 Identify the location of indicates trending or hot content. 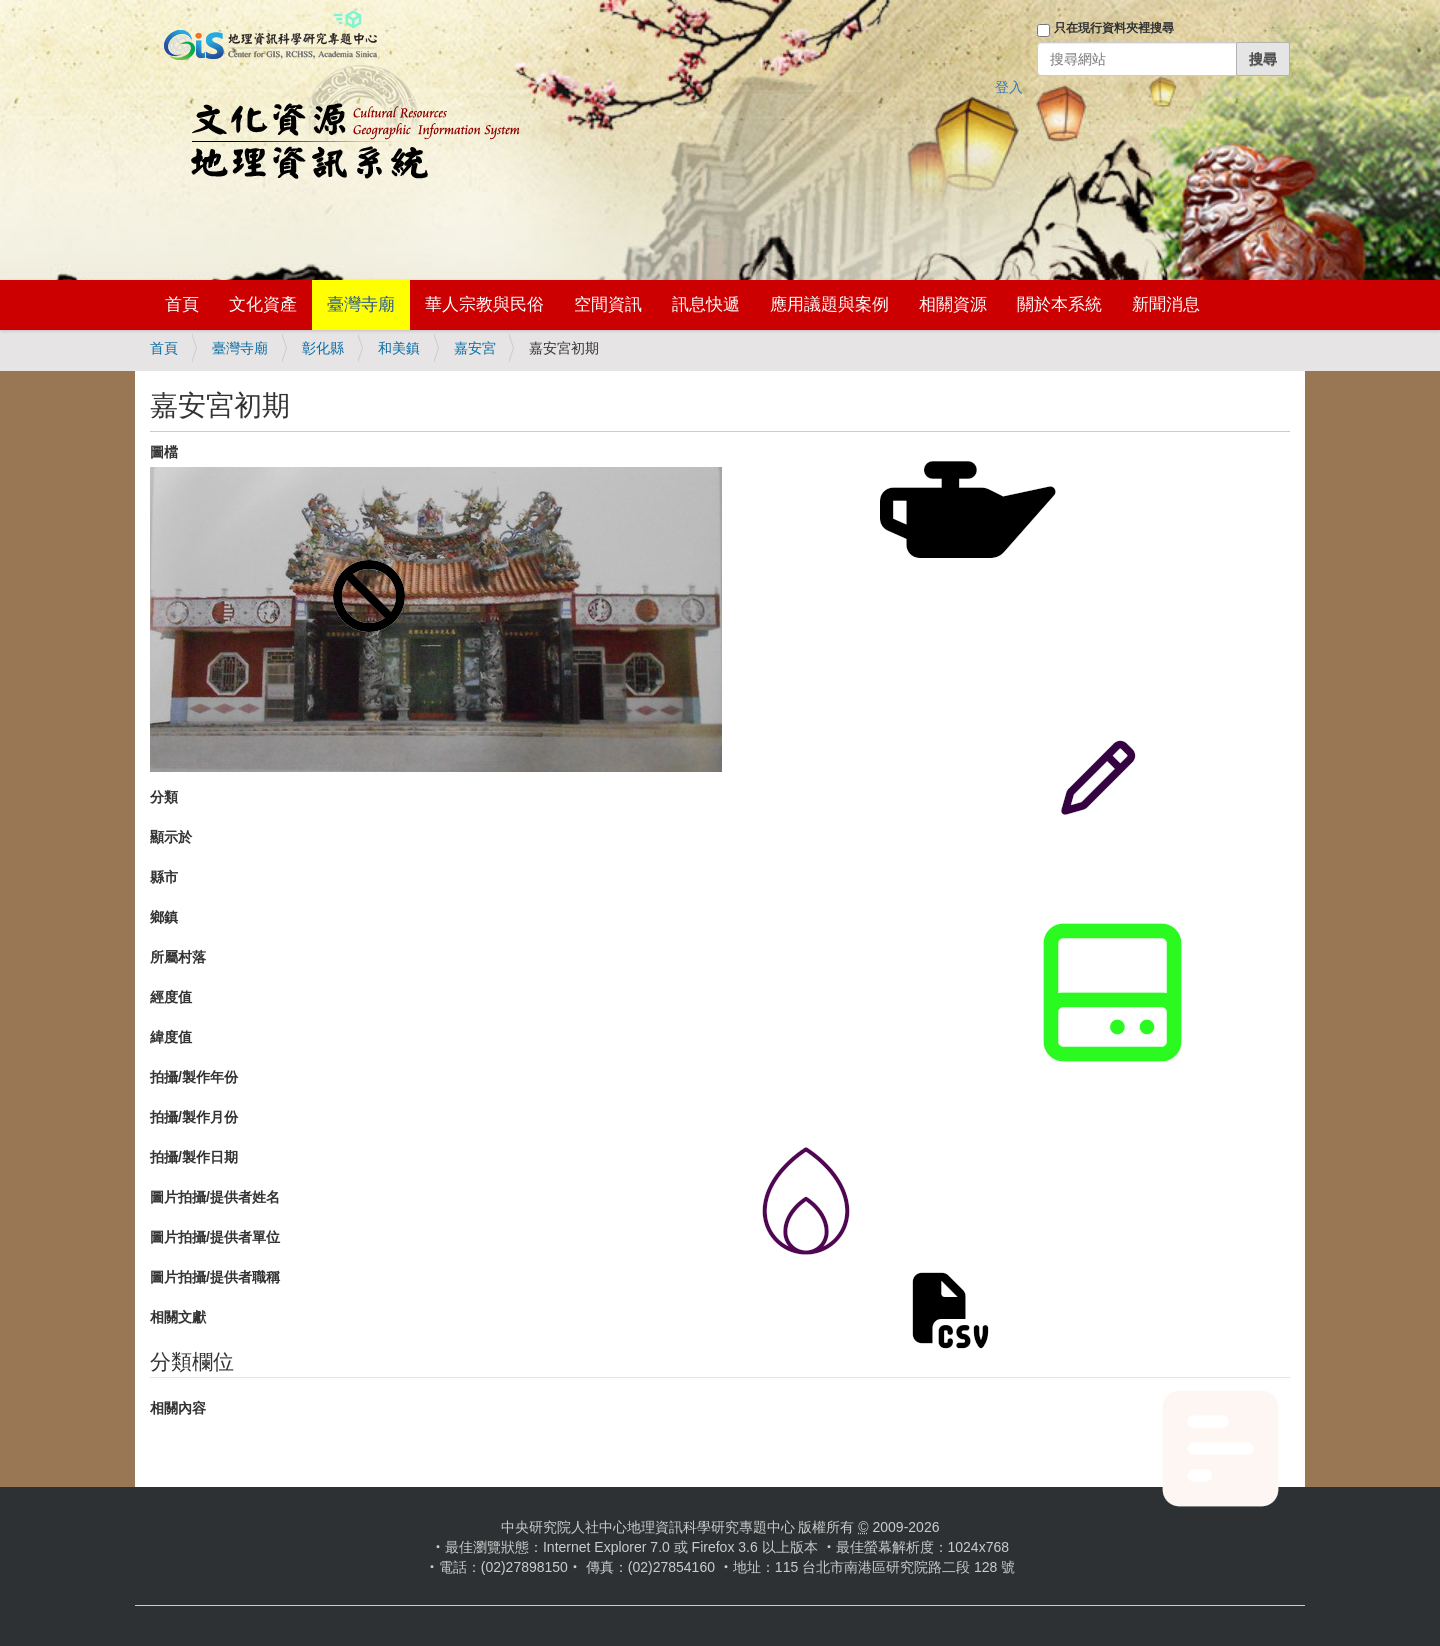
(806, 1203).